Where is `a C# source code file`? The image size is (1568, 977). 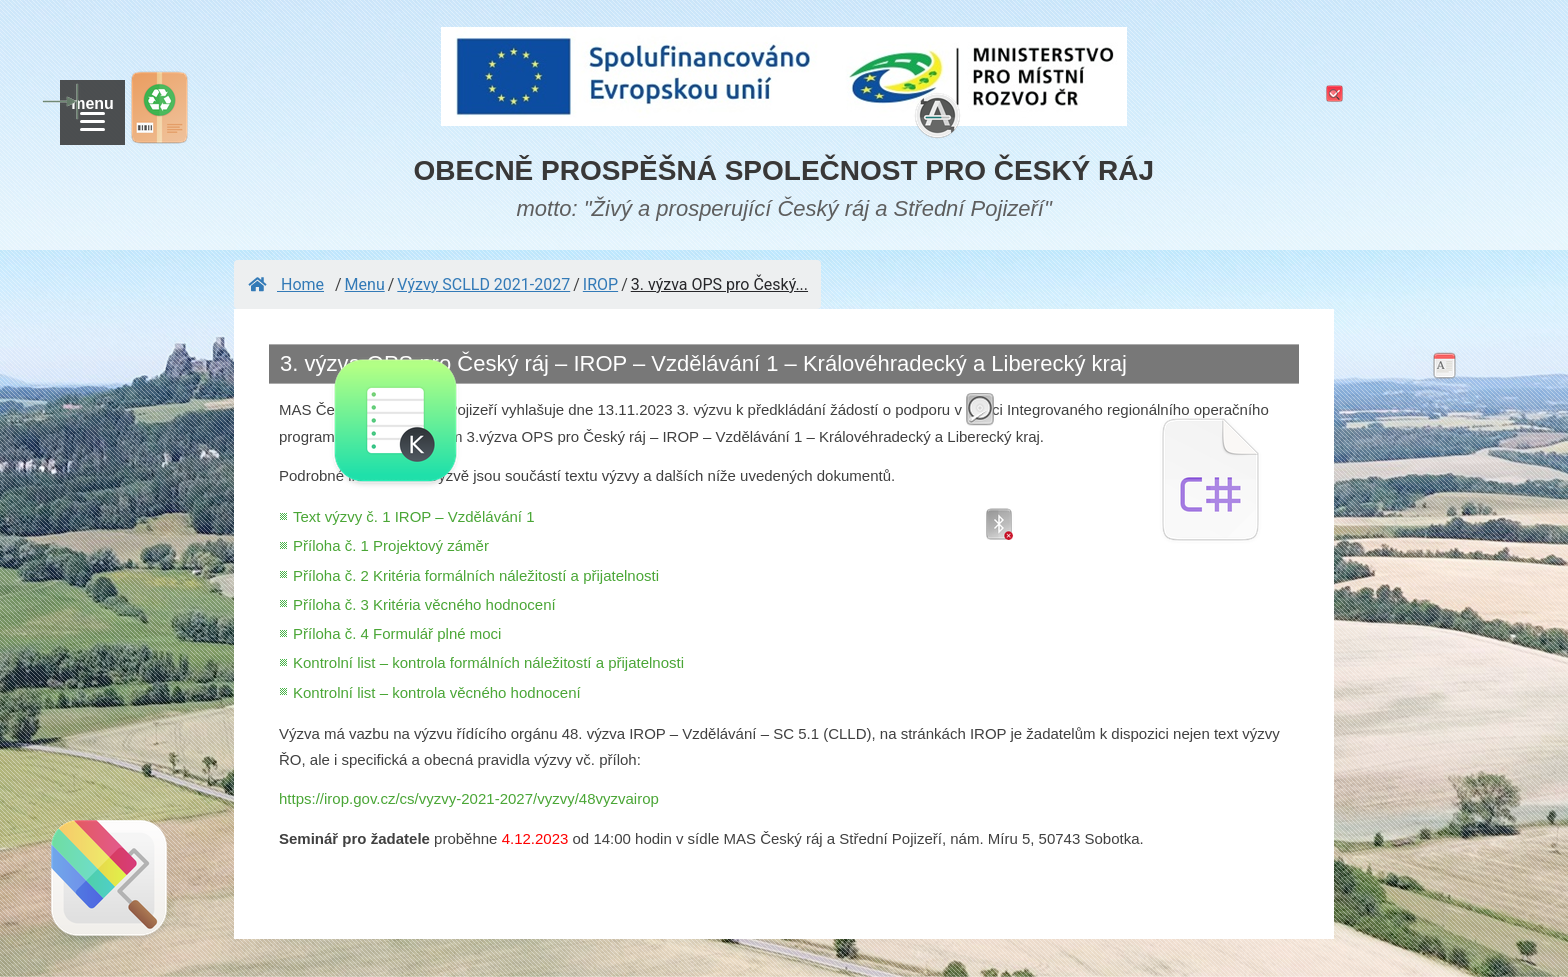 a C# source code file is located at coordinates (1210, 479).